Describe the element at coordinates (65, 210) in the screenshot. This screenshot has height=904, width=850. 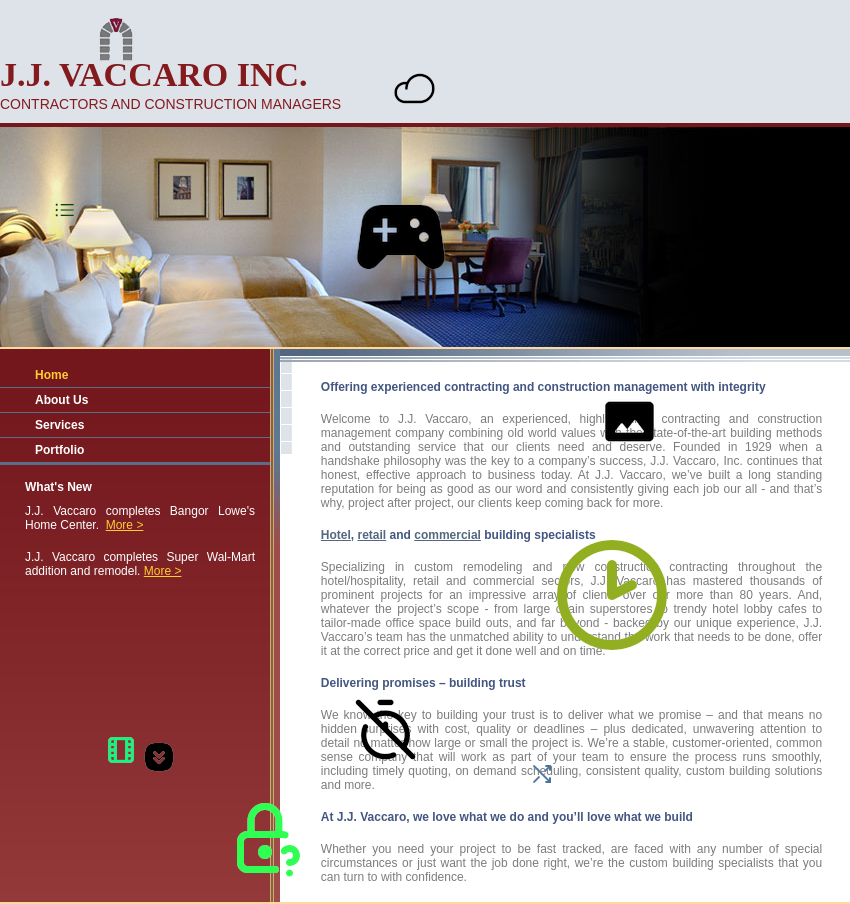
I see `view items in a bulleted list format` at that location.